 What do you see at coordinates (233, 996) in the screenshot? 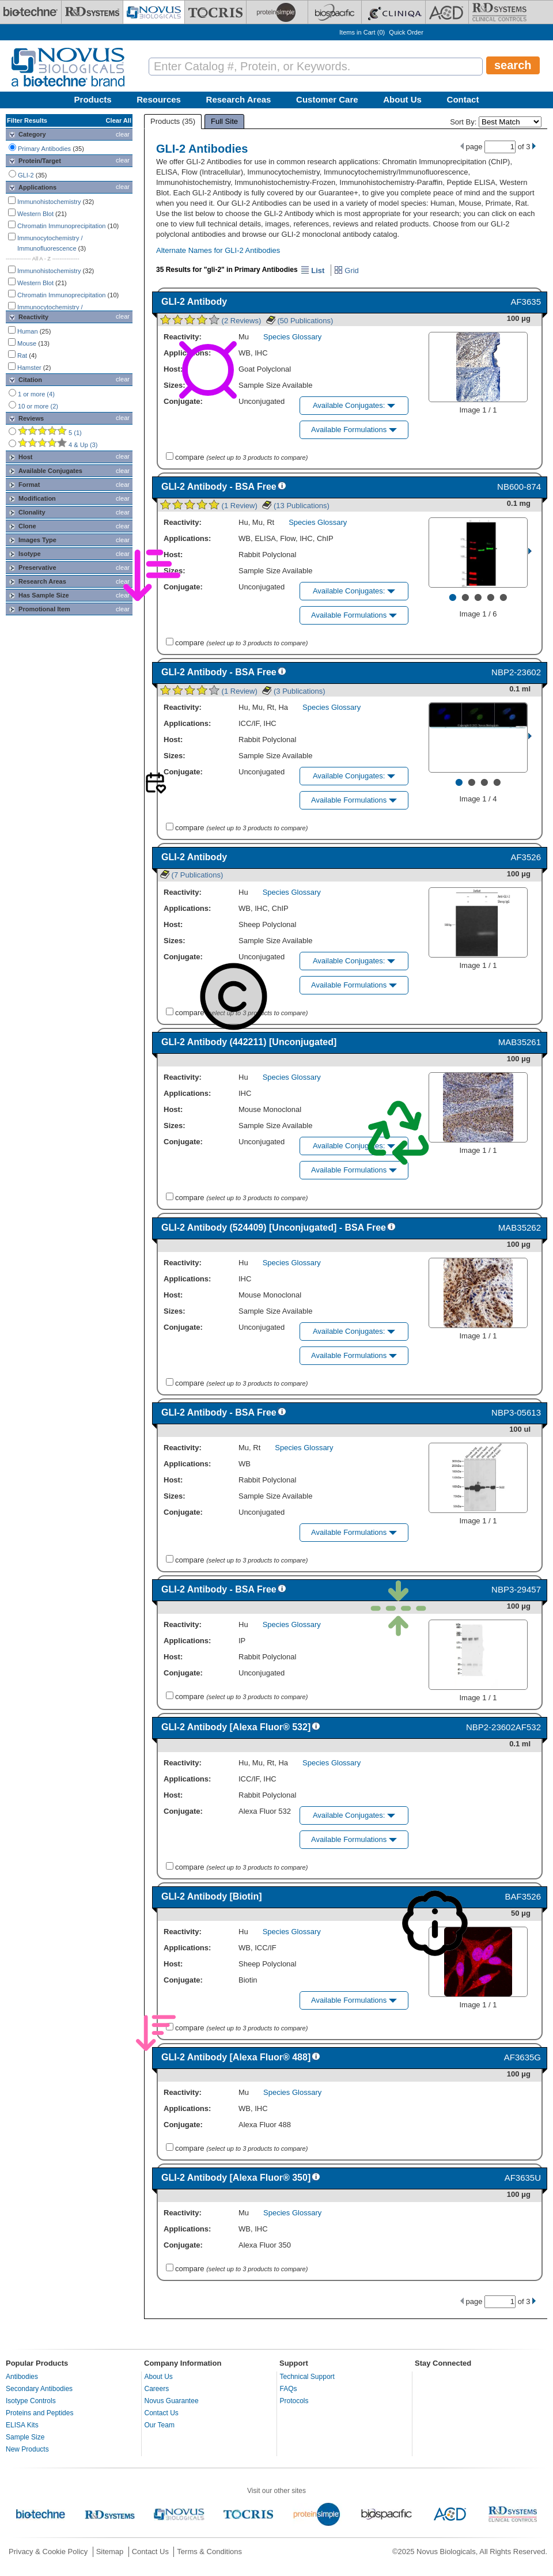
I see `indicates copyrighted content` at bounding box center [233, 996].